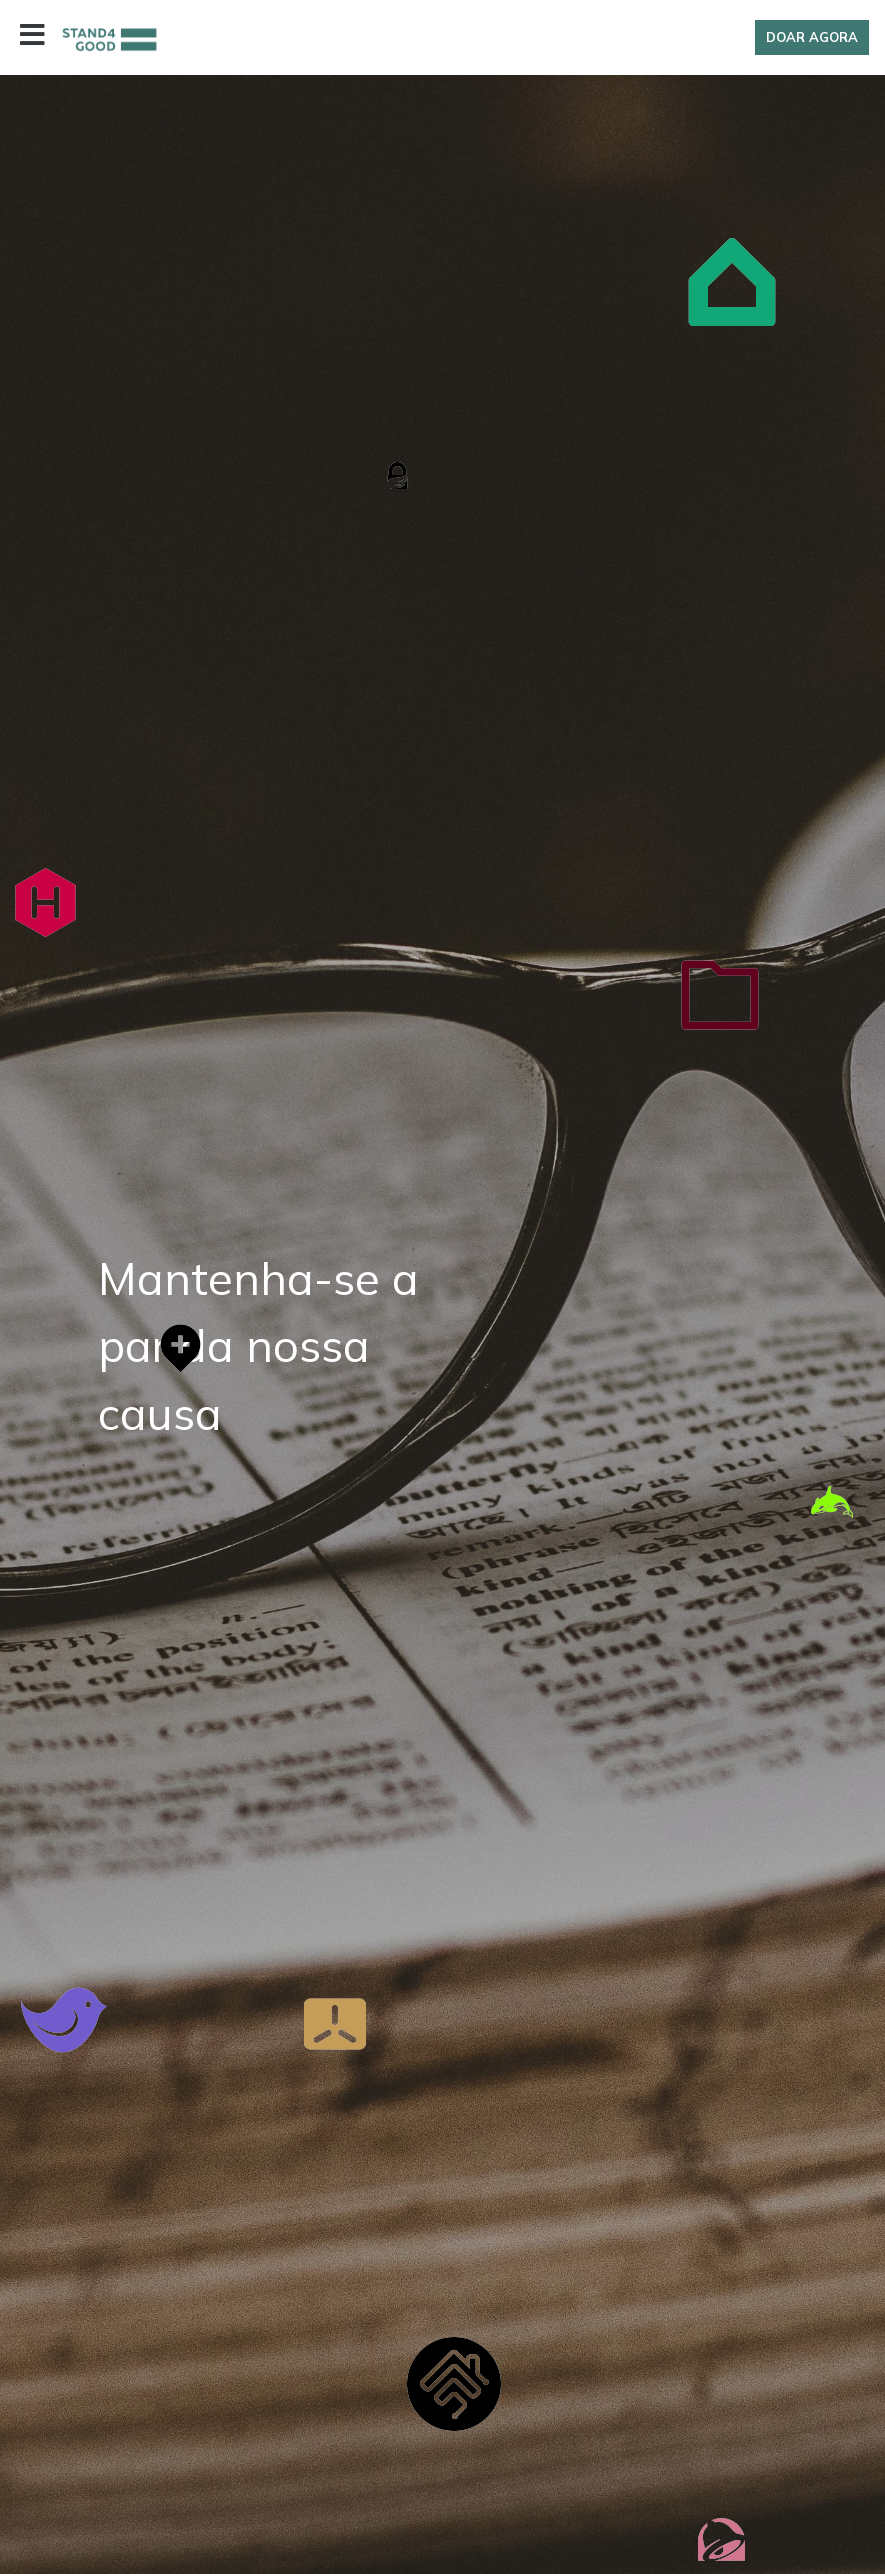 Image resolution: width=885 pixels, height=2574 pixels. I want to click on gnu privacy guard (gpg) encryption software logo, so click(397, 475).